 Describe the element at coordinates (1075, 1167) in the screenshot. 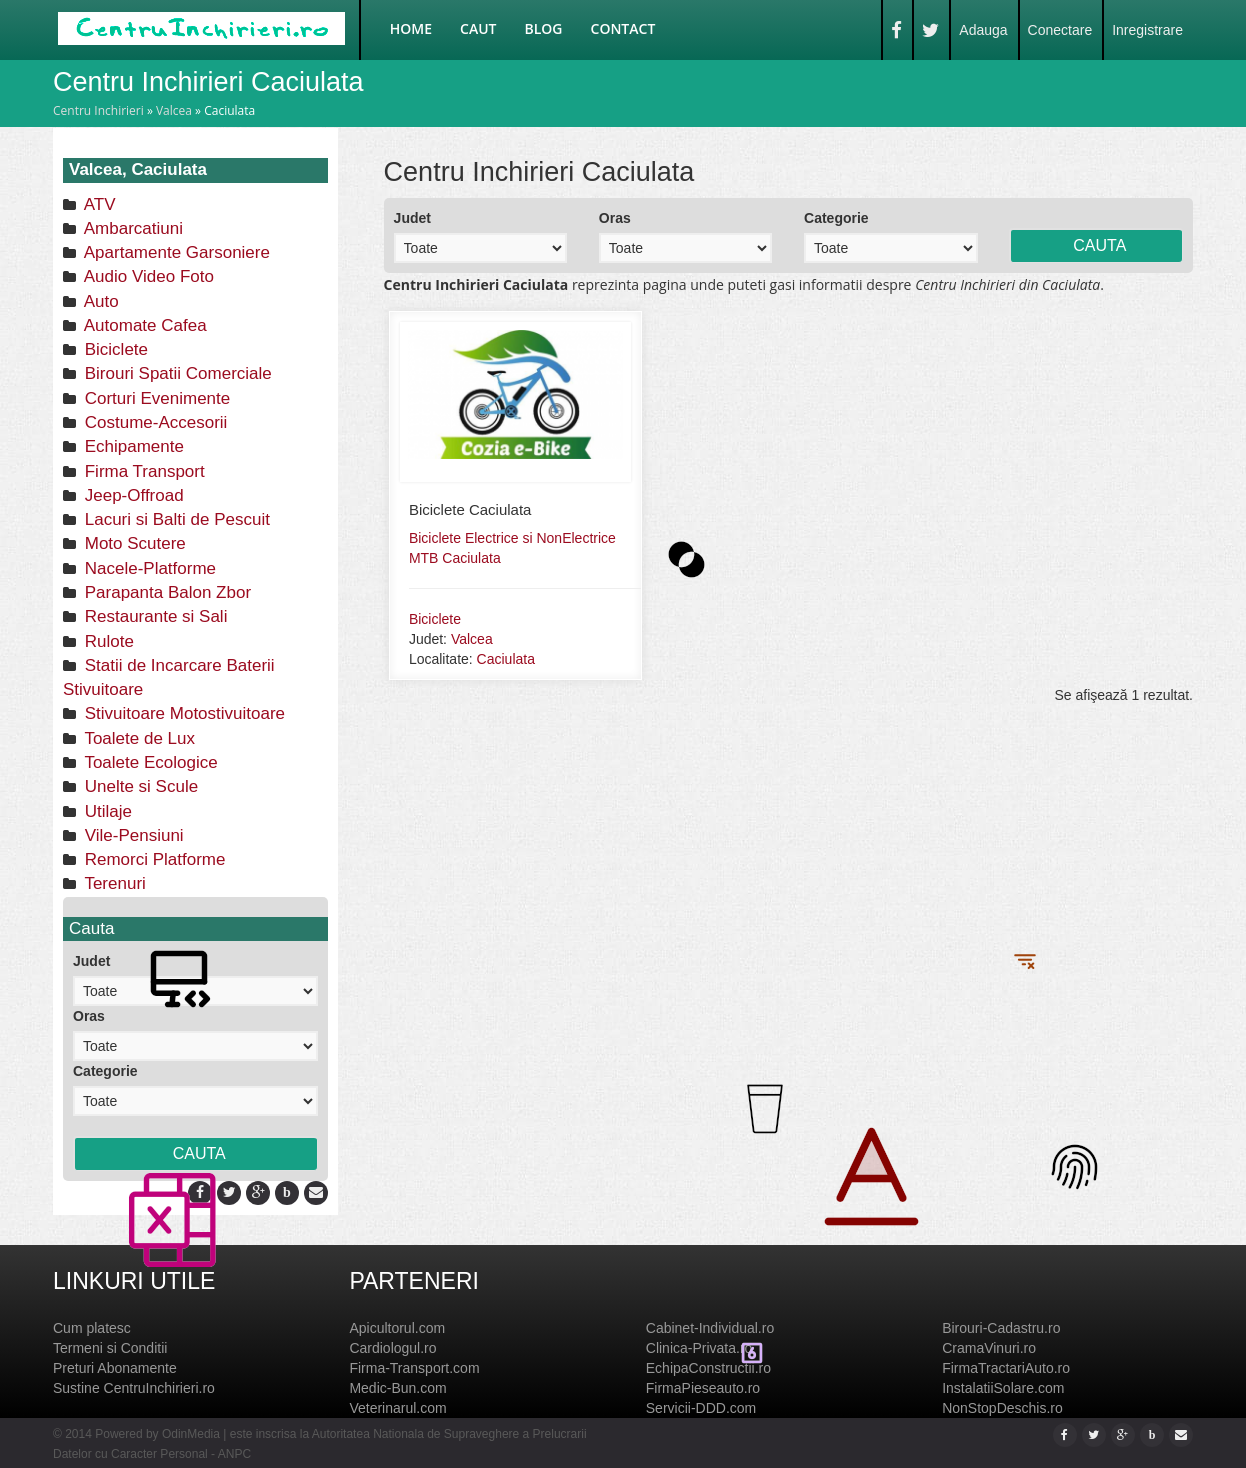

I see `authenticate with biometric fingerprint` at that location.